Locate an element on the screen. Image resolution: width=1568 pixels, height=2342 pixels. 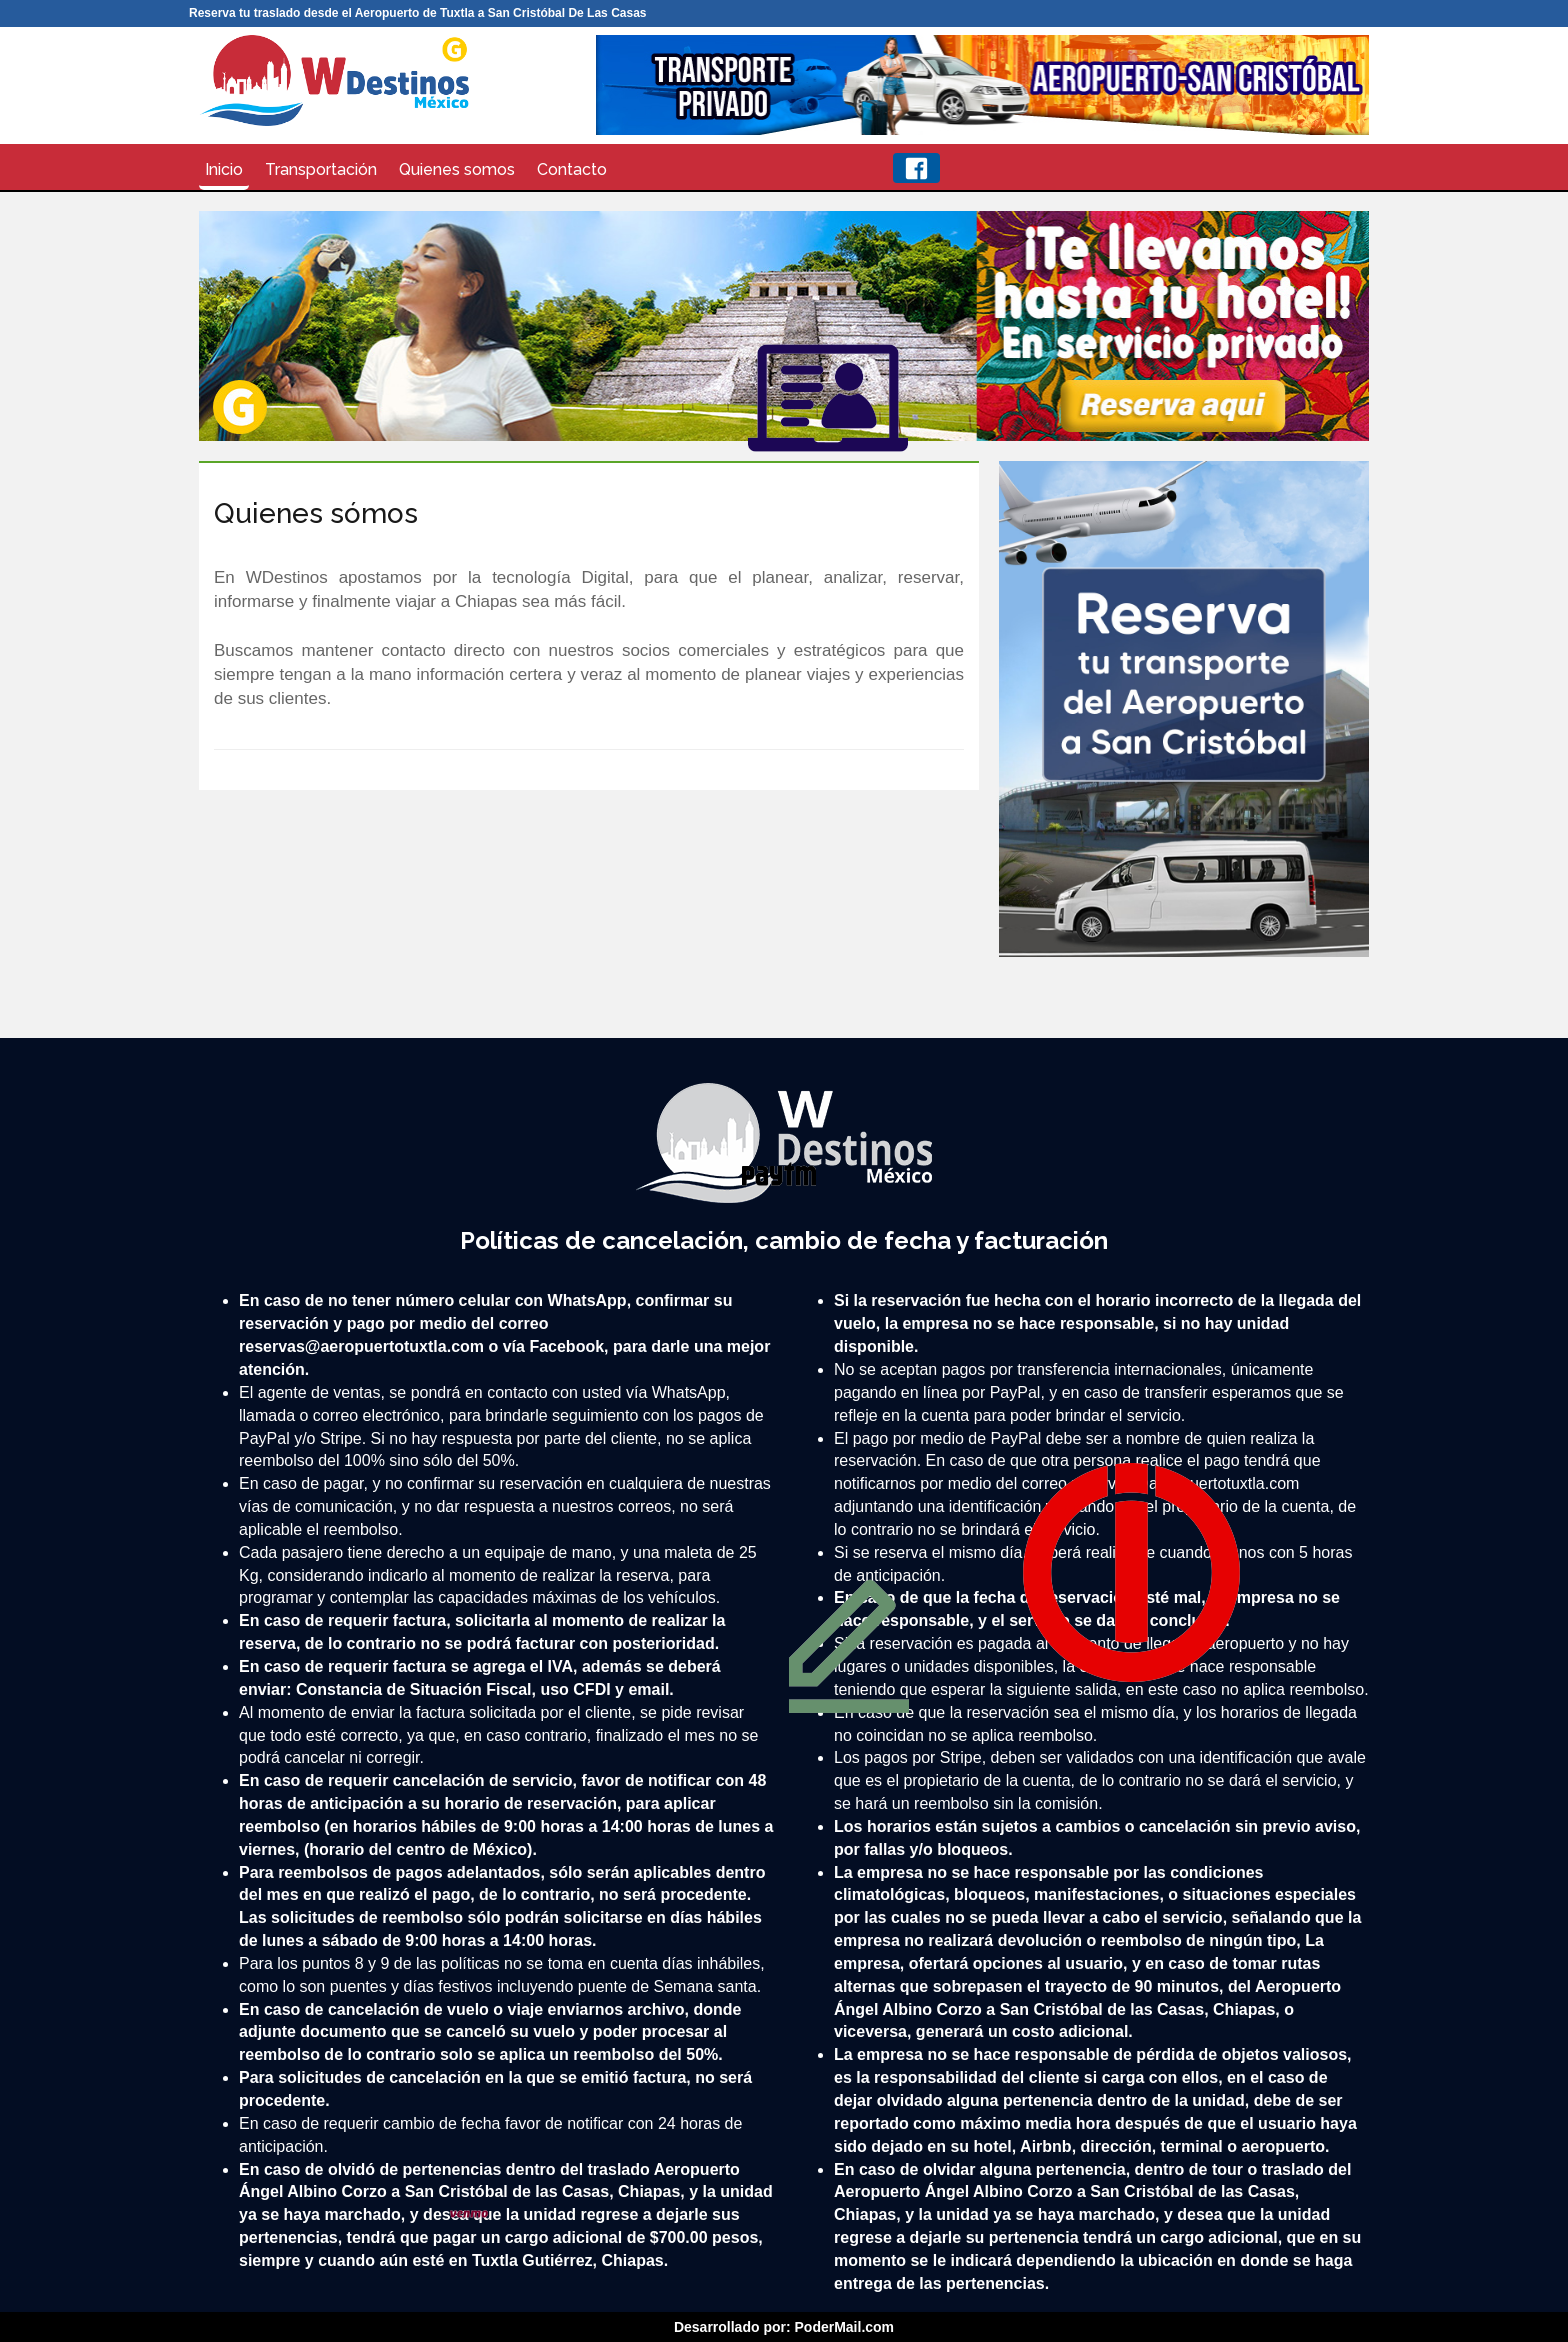
open the venmo app is located at coordinates (469, 2214).